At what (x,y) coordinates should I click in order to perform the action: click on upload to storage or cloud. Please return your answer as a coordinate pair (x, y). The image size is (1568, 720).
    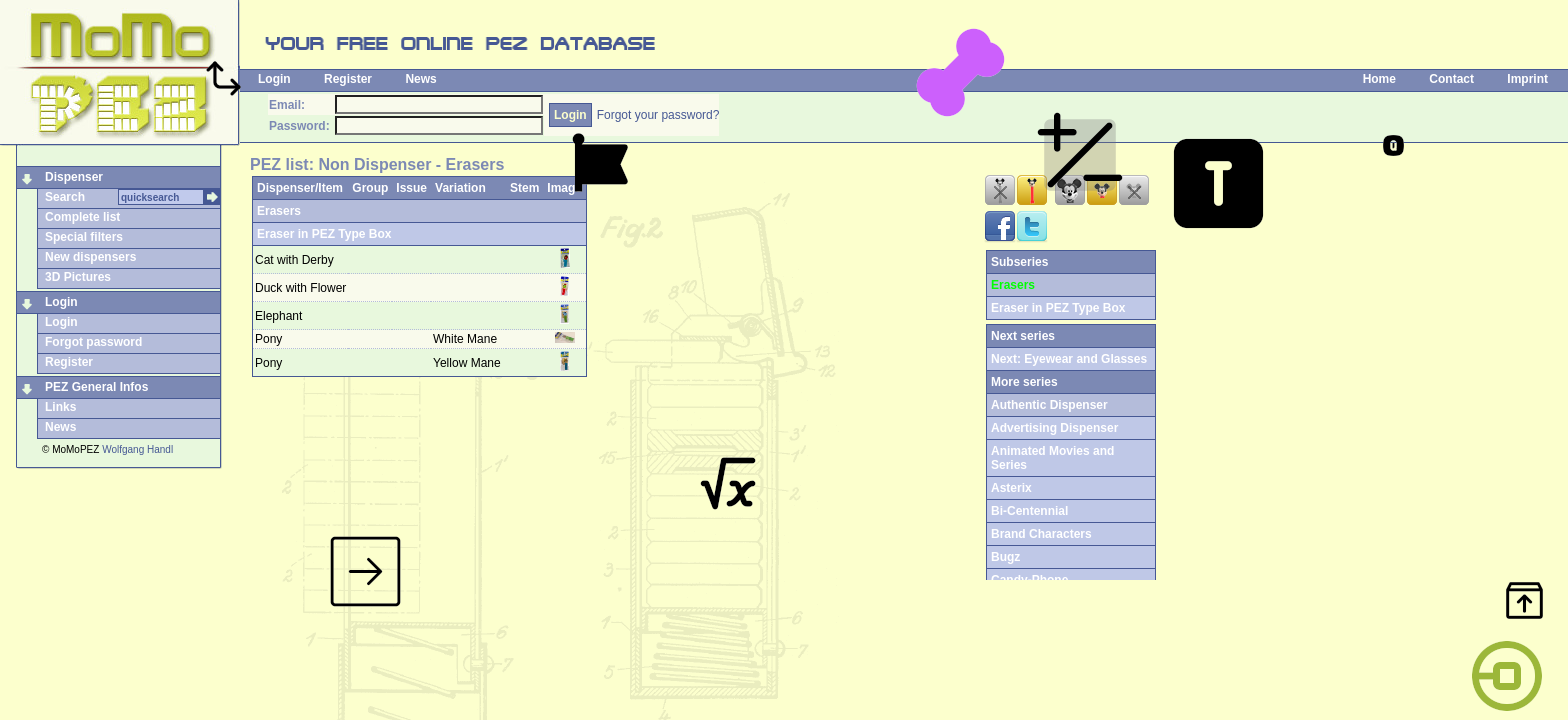
    Looking at the image, I should click on (1524, 600).